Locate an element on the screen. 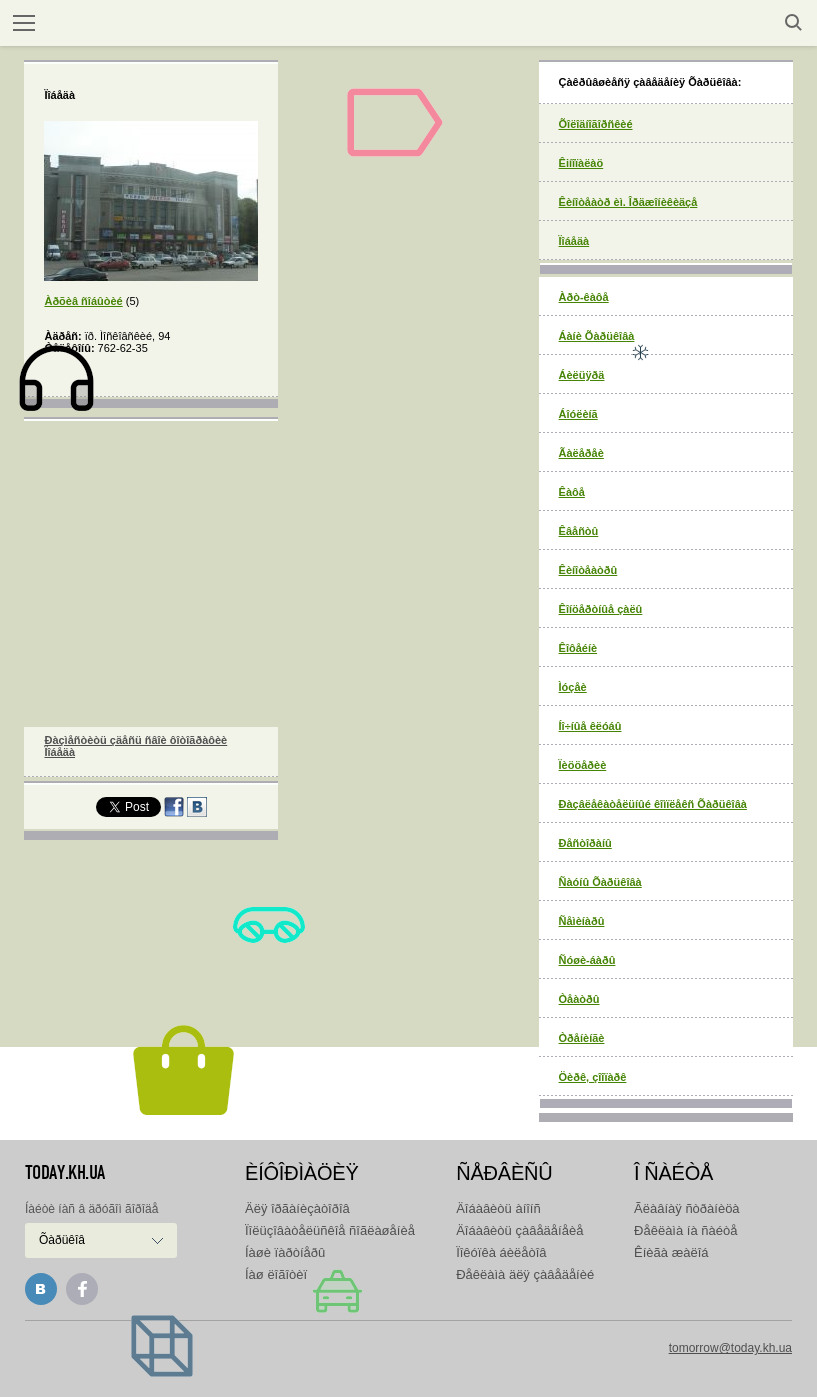 The height and width of the screenshot is (1397, 817). add a tag or label to an item is located at coordinates (391, 122).